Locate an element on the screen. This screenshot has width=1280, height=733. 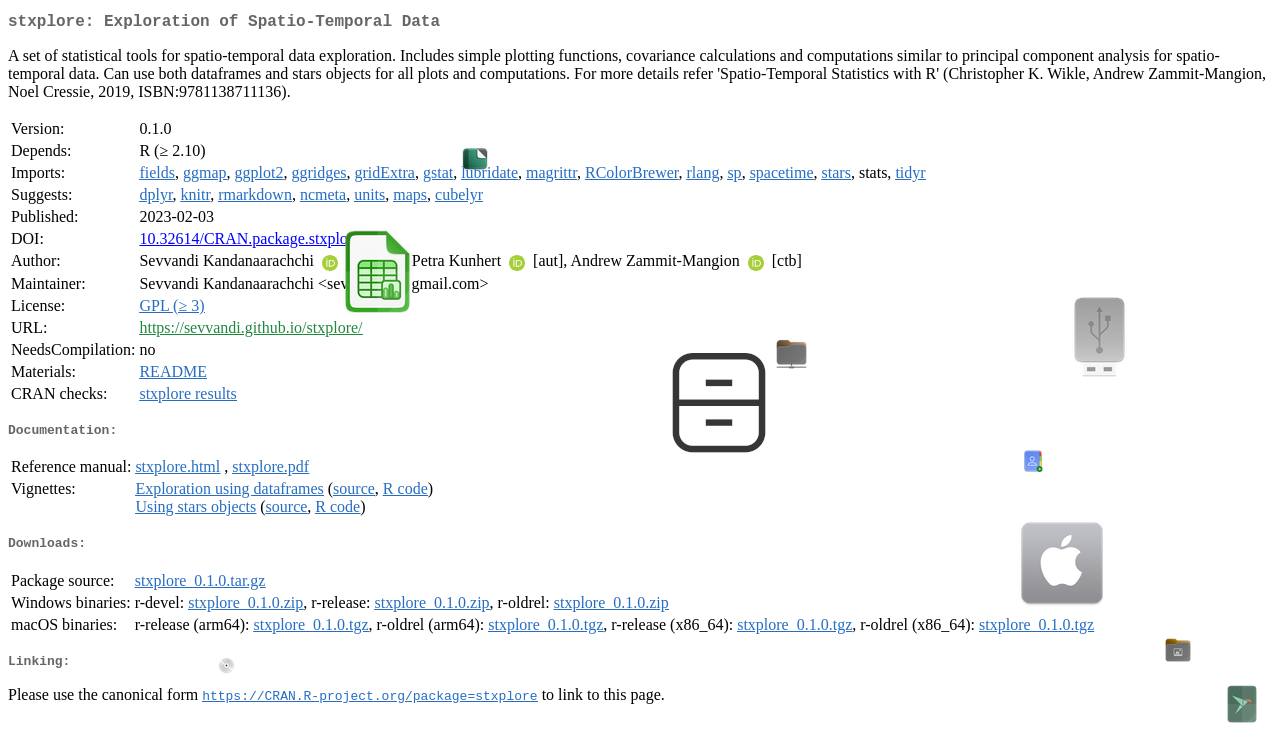
change desktop wallpaper settings is located at coordinates (475, 158).